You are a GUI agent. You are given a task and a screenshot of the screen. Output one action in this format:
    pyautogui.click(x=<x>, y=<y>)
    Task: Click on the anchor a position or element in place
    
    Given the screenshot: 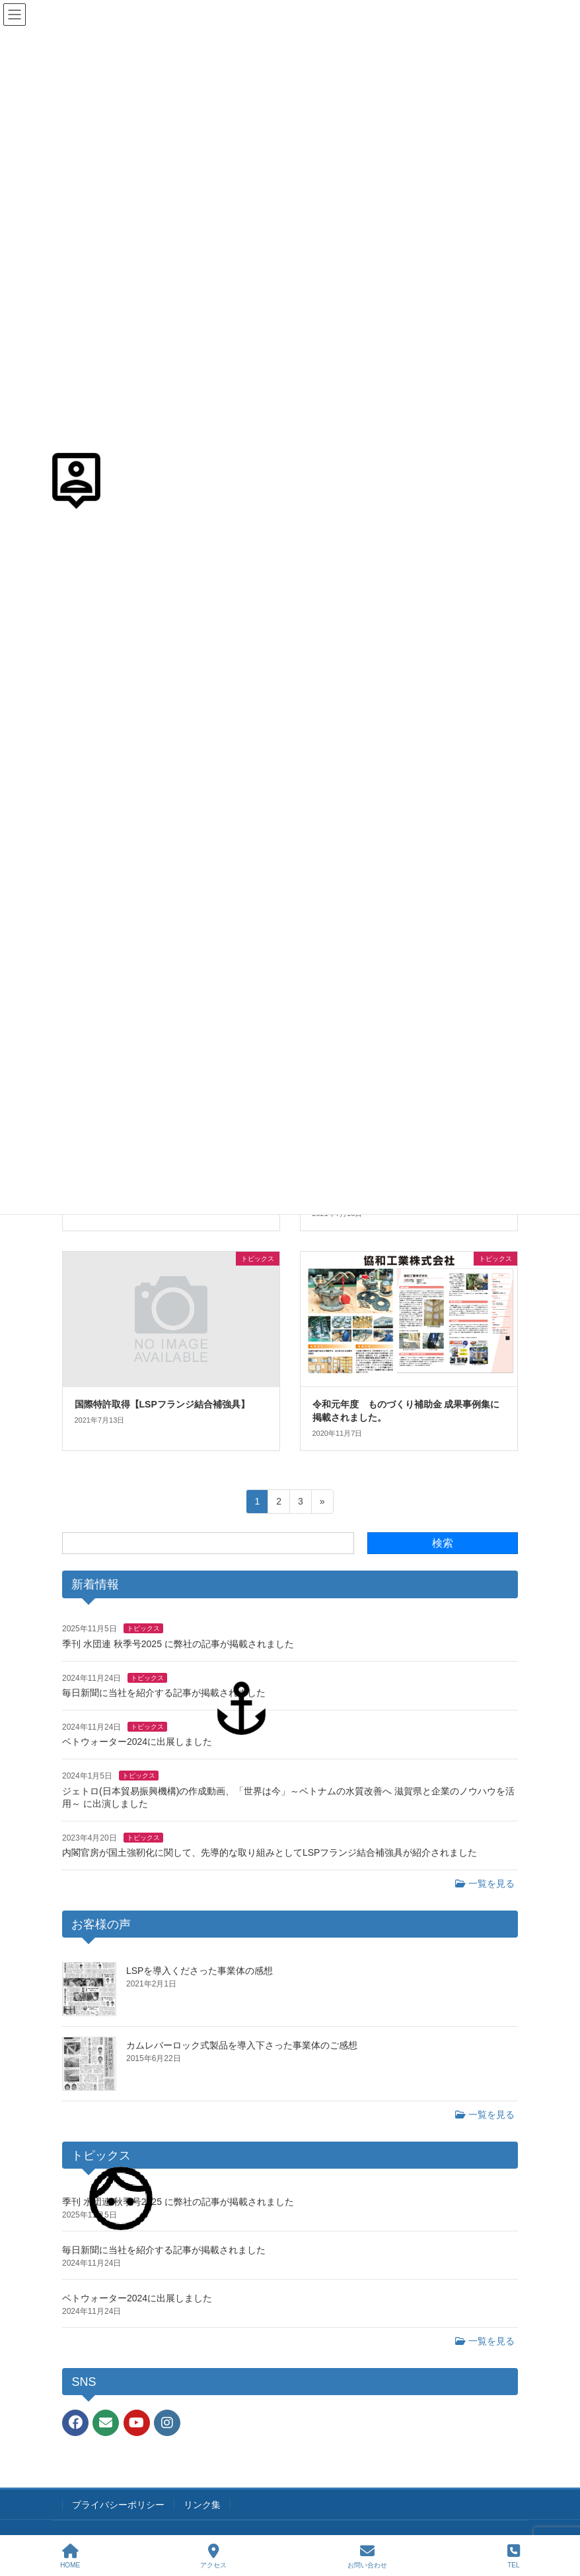 What is the action you would take?
    pyautogui.click(x=241, y=1708)
    